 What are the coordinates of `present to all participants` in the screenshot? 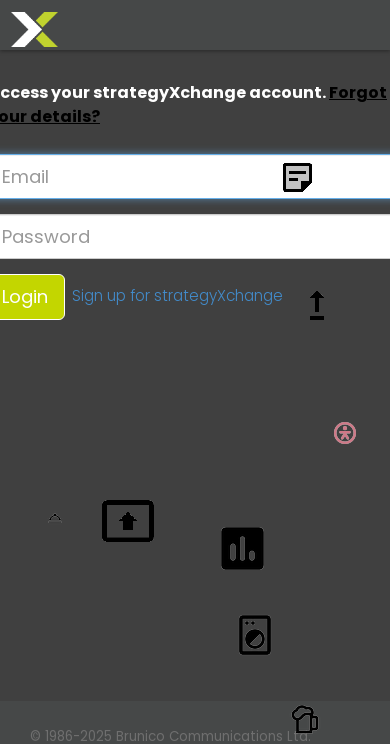 It's located at (128, 521).